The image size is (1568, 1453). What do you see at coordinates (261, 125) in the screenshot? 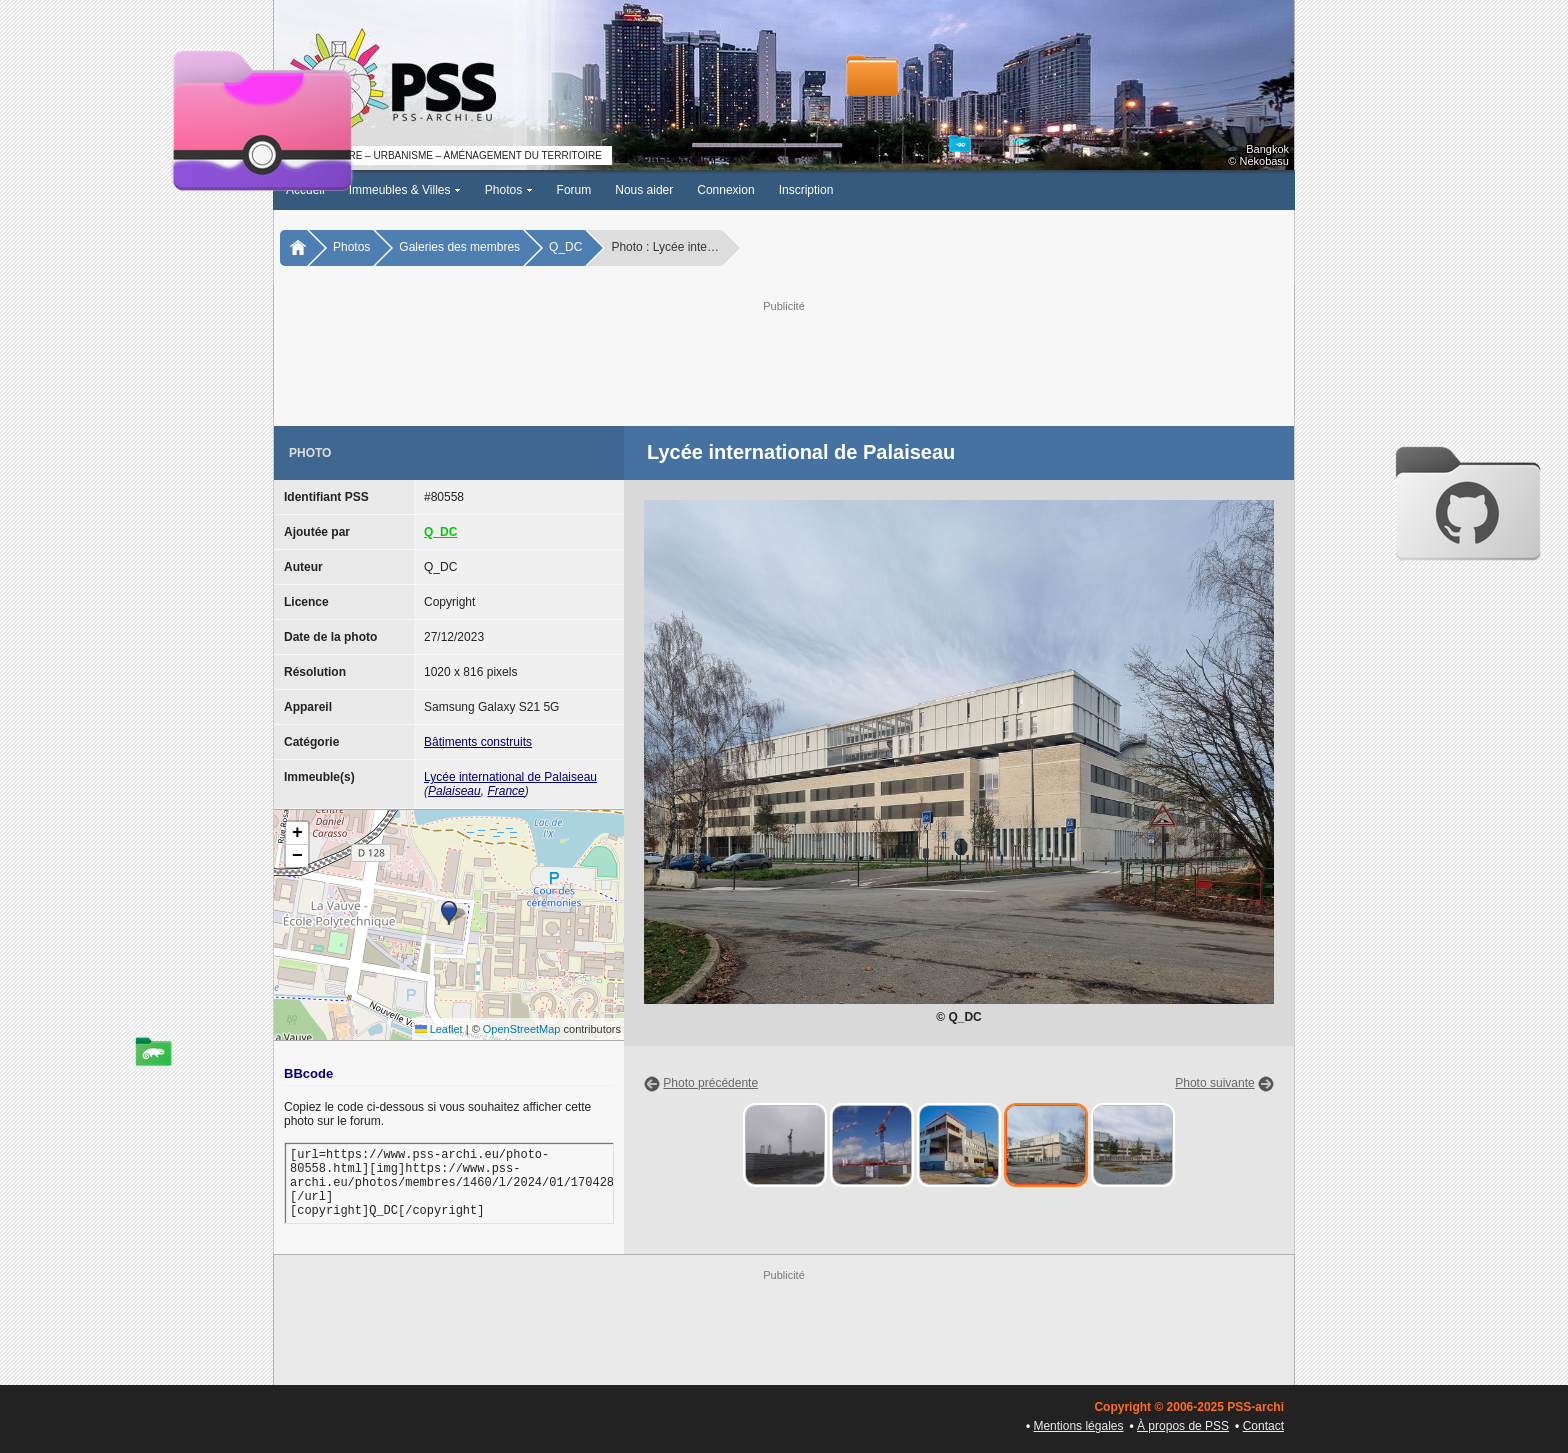
I see `folder for pokémon dream ball collection or related files` at bounding box center [261, 125].